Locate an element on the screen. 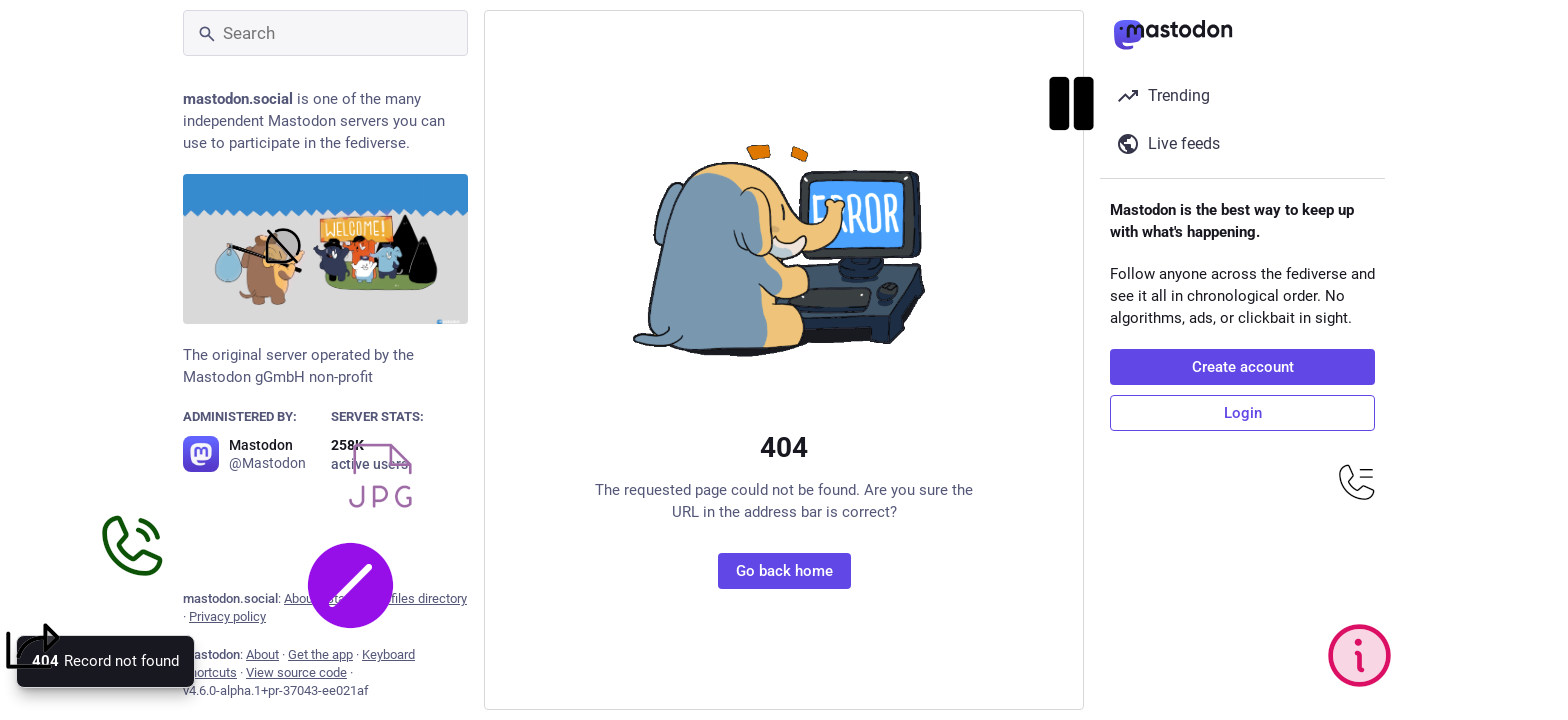 The height and width of the screenshot is (720, 1568). view or open a JPG image file is located at coordinates (382, 478).